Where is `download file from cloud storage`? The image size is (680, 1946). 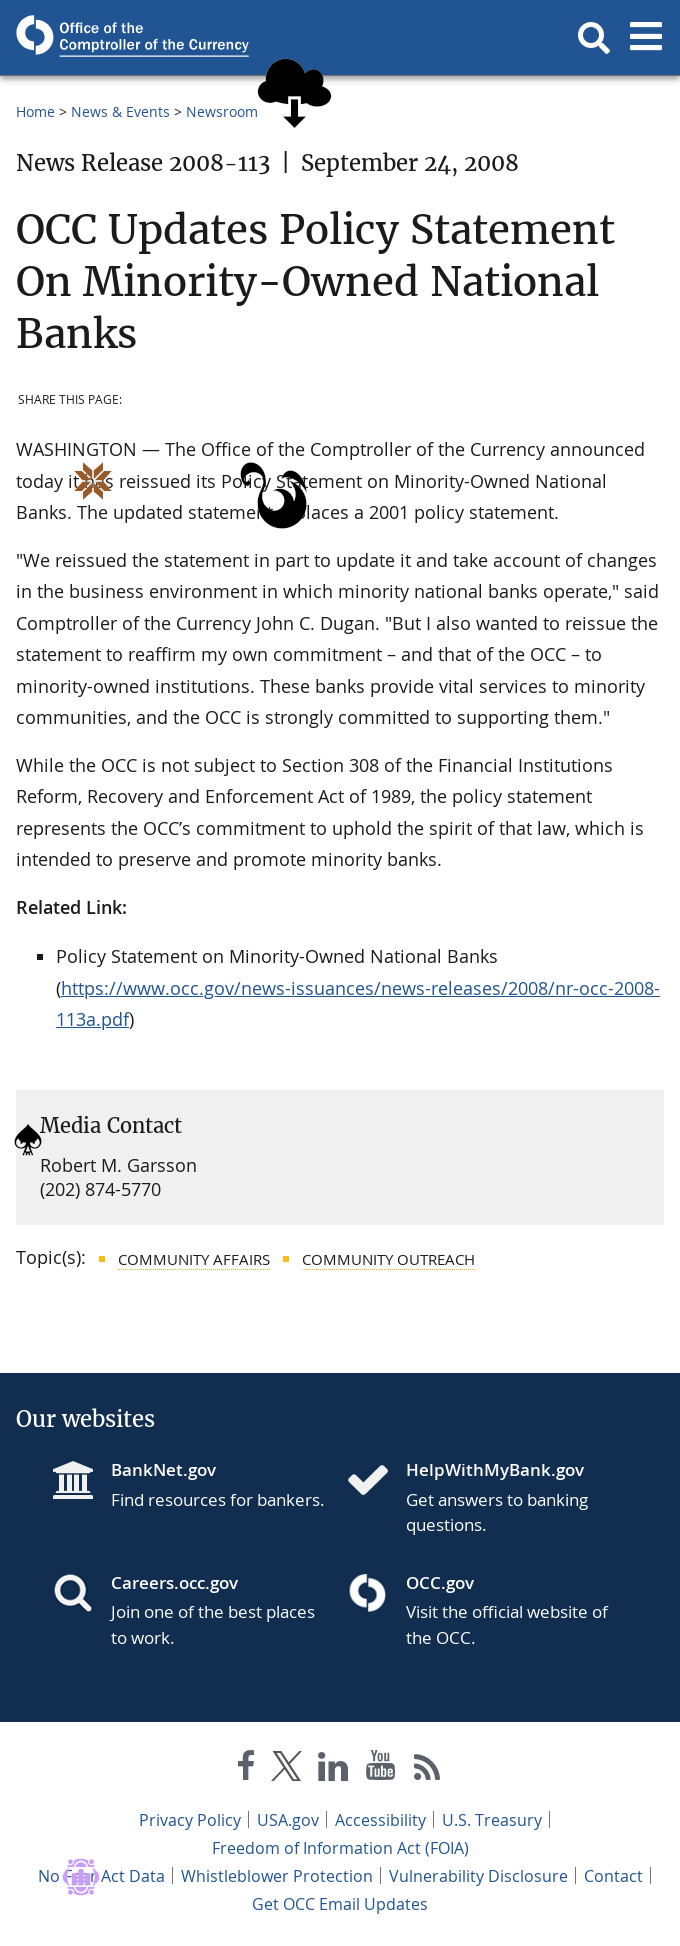
download file from cloud storage is located at coordinates (294, 93).